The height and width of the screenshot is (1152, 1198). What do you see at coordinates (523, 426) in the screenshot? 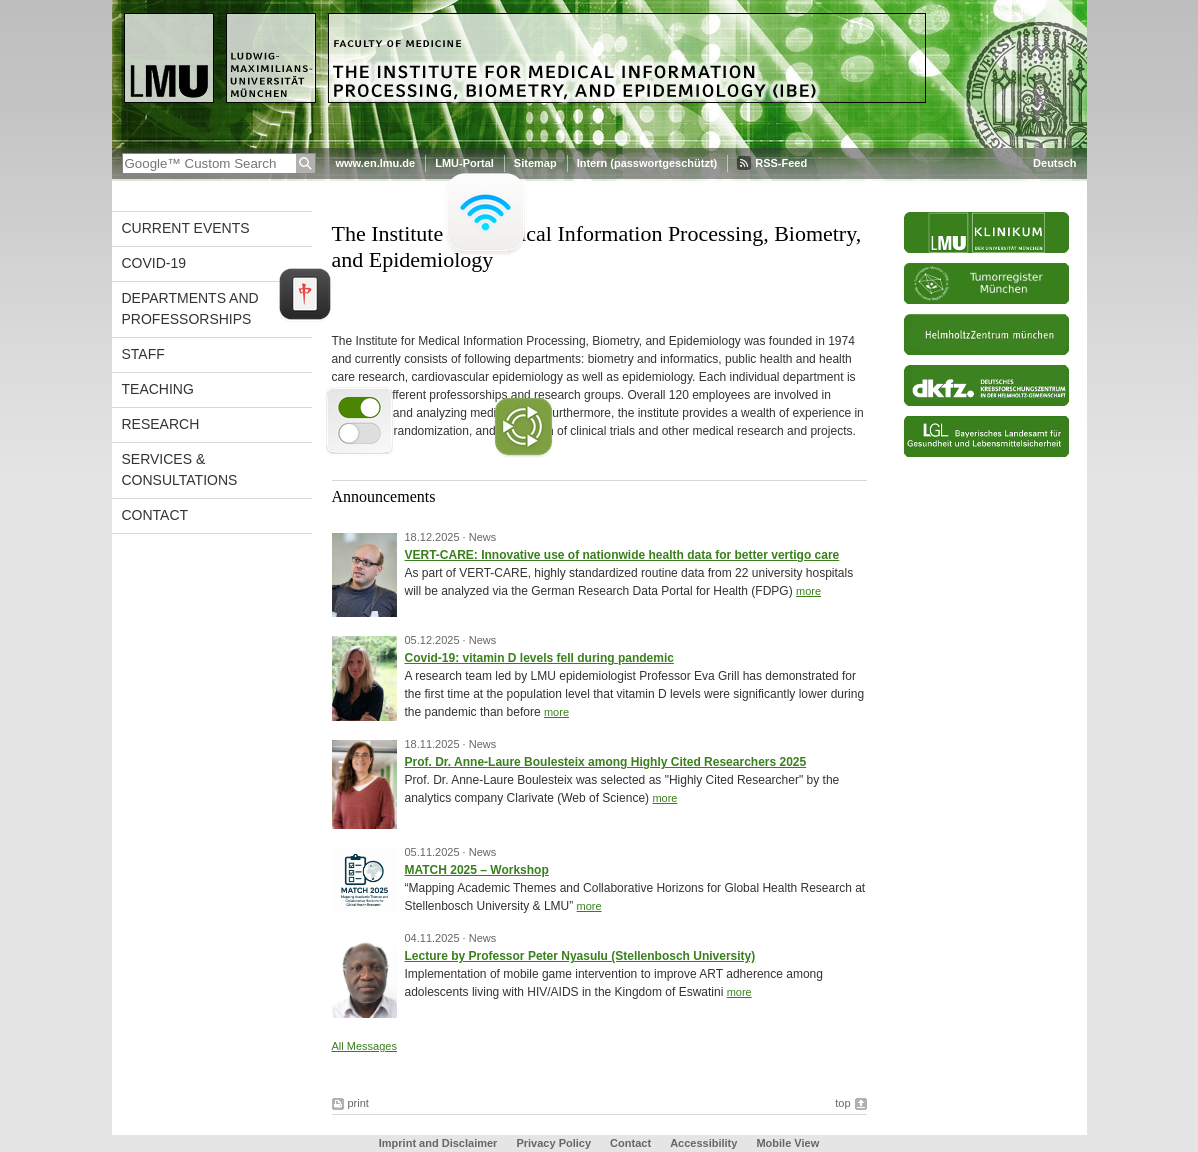
I see `launch ubuntu mate application` at bounding box center [523, 426].